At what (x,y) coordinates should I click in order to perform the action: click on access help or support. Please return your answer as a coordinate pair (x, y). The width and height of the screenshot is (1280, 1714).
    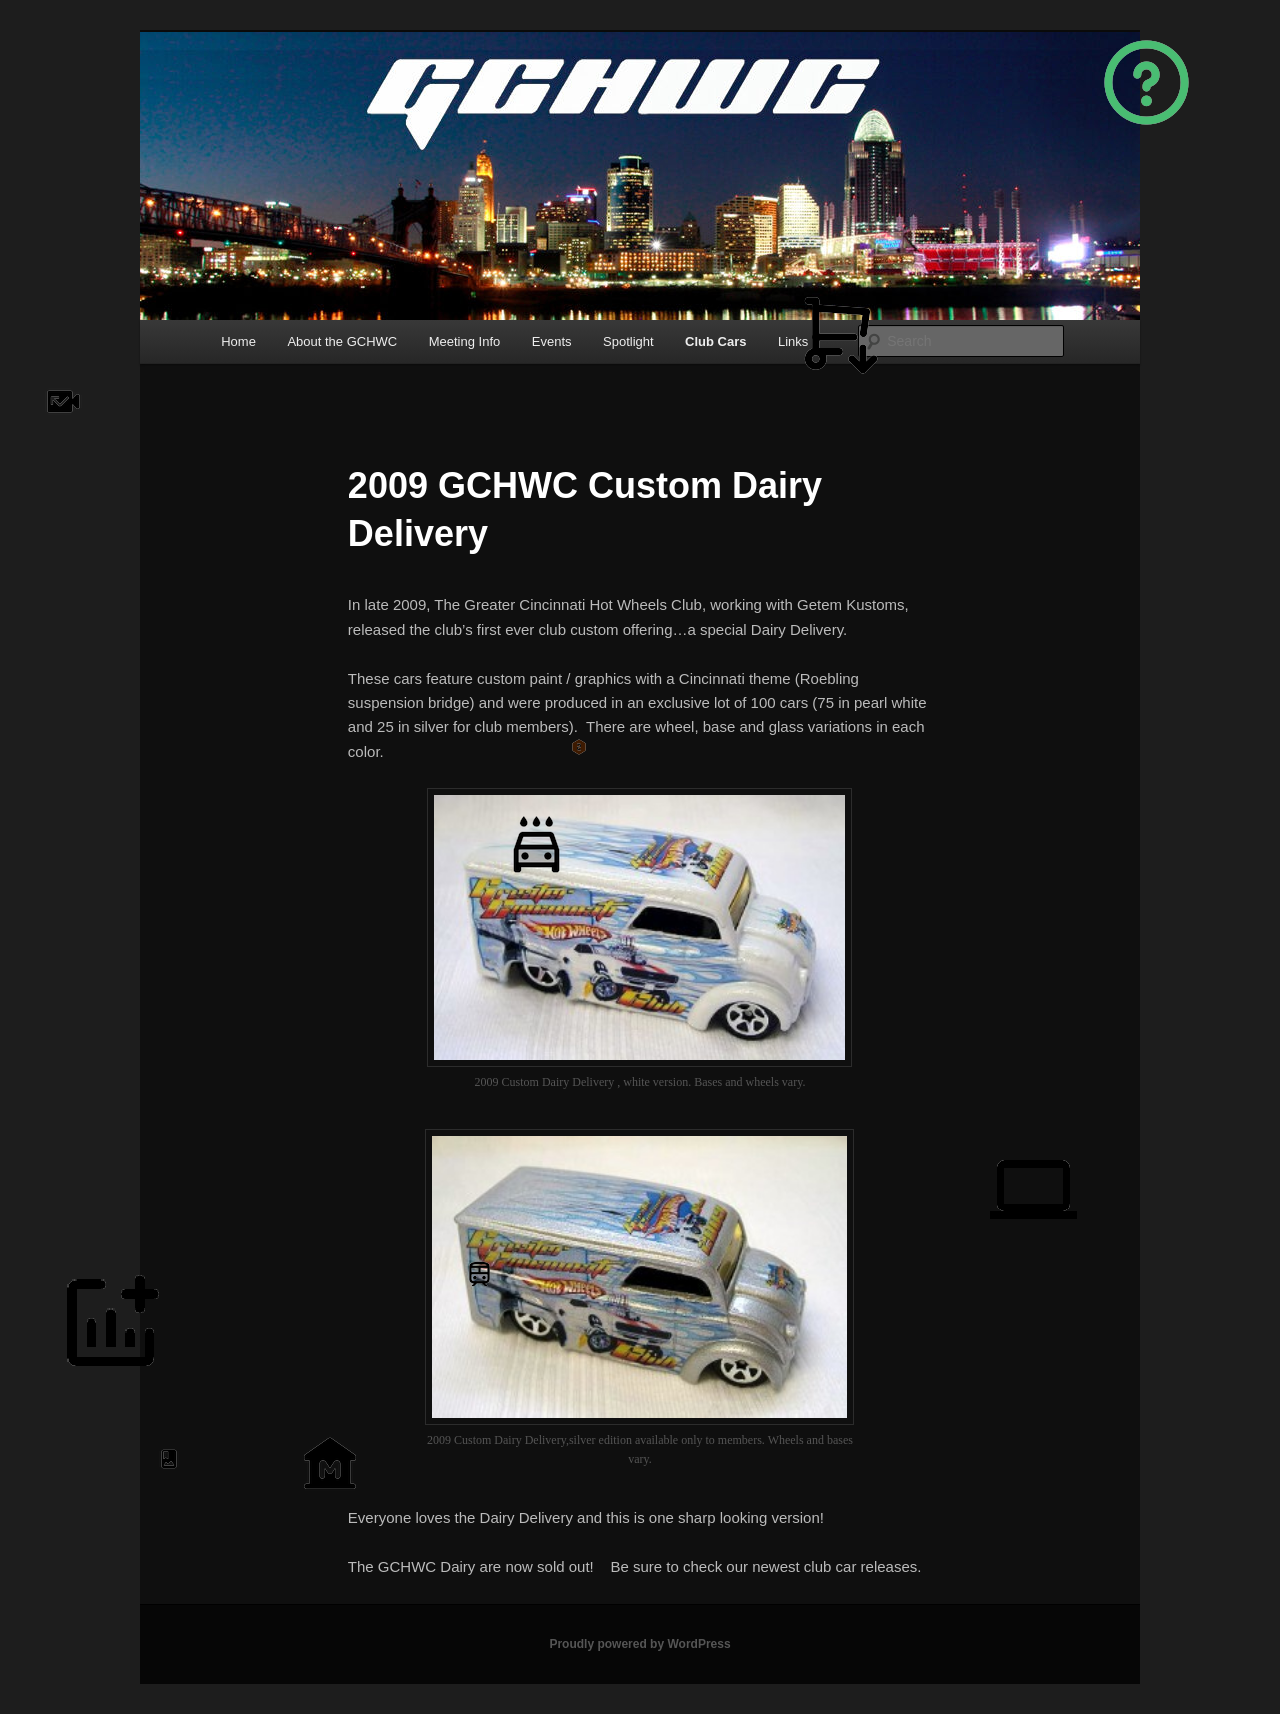
    Looking at the image, I should click on (1146, 82).